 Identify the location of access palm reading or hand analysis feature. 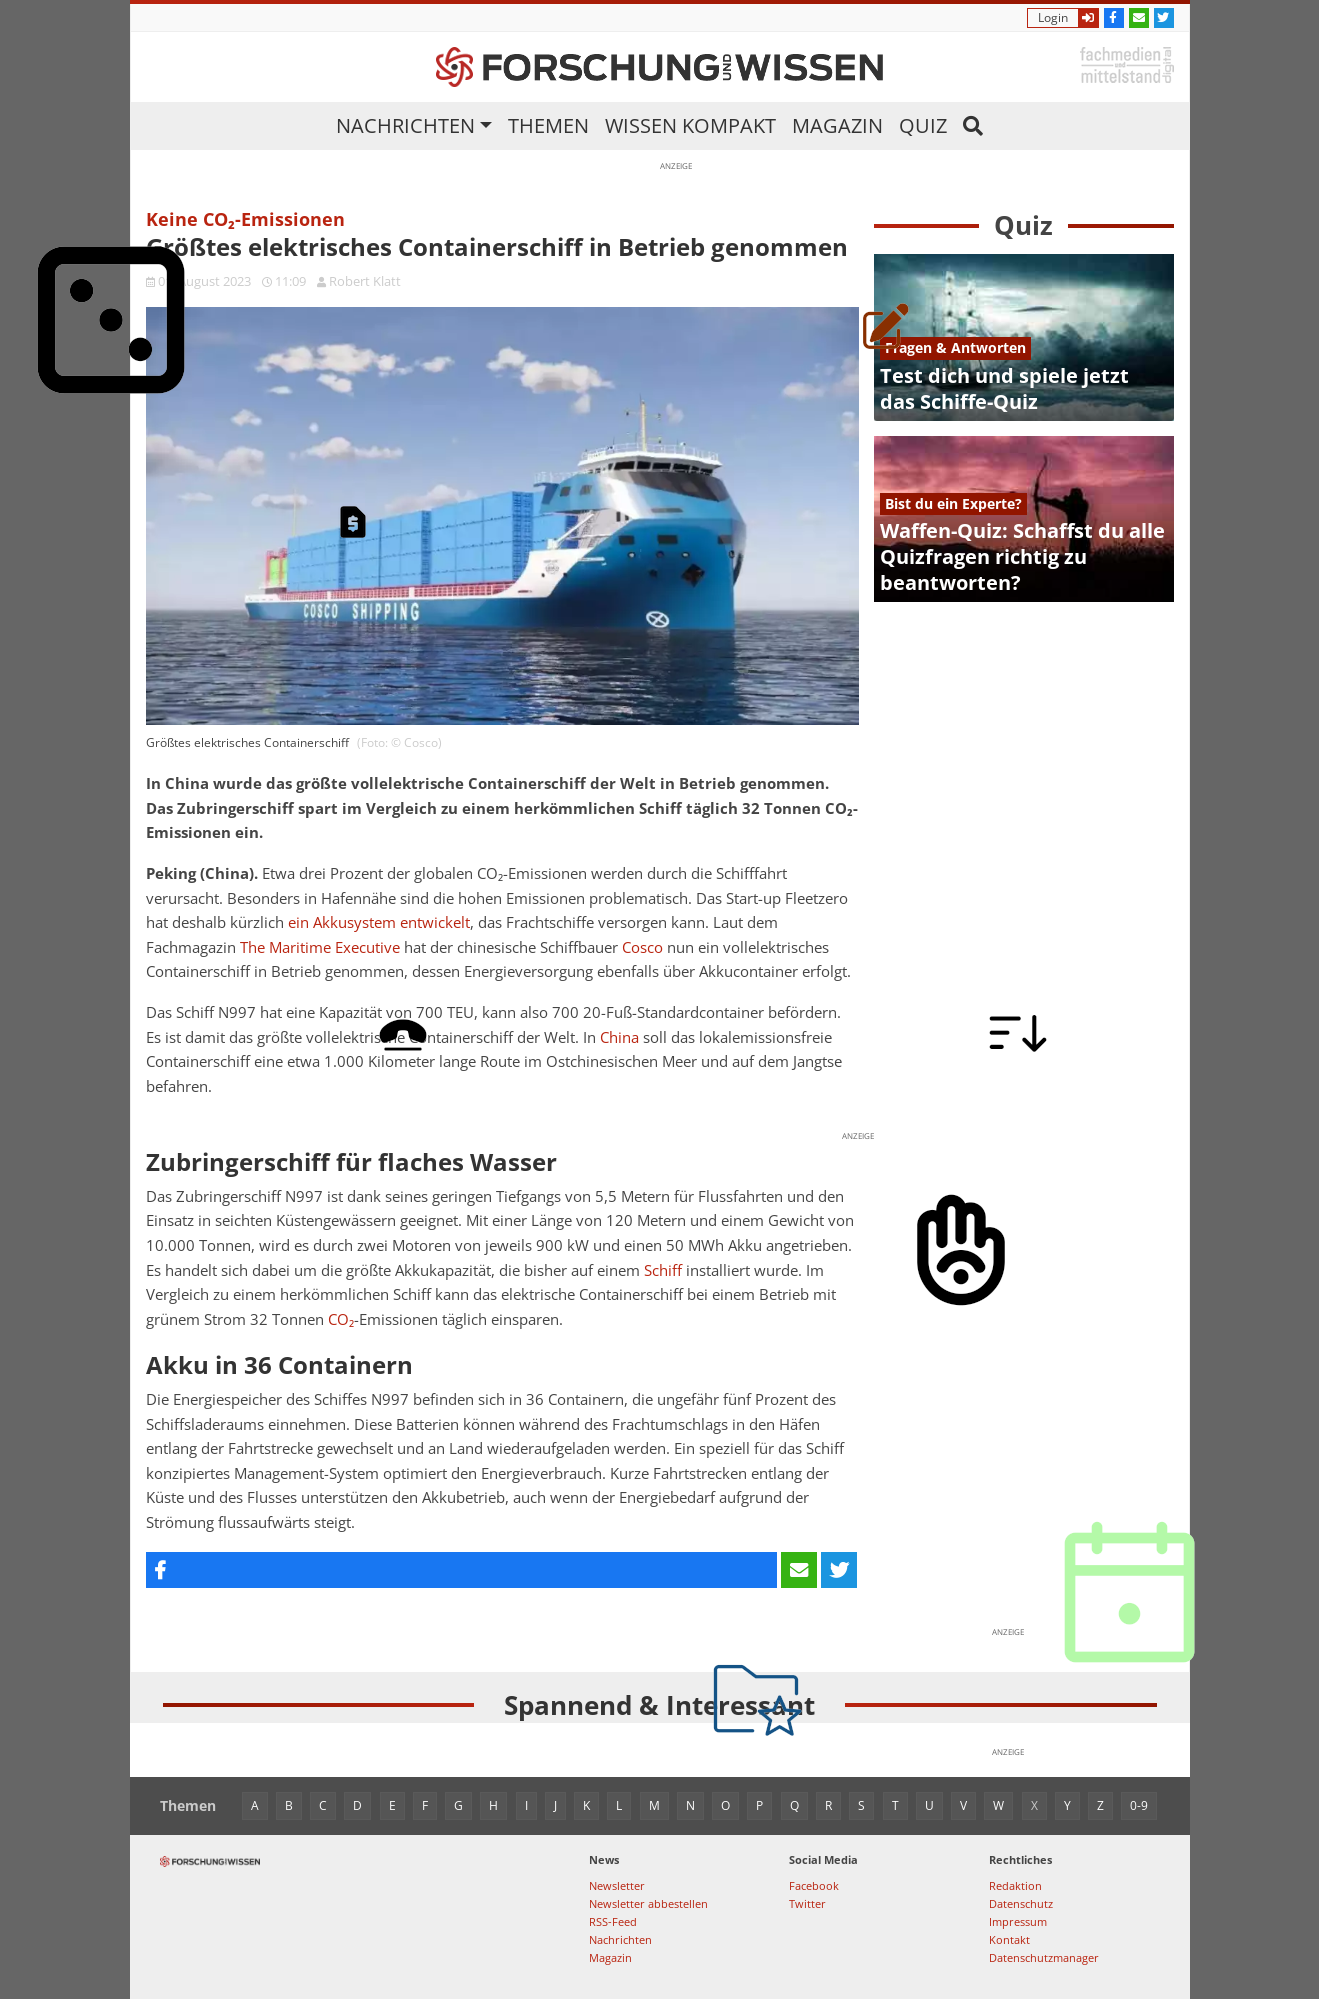
(961, 1250).